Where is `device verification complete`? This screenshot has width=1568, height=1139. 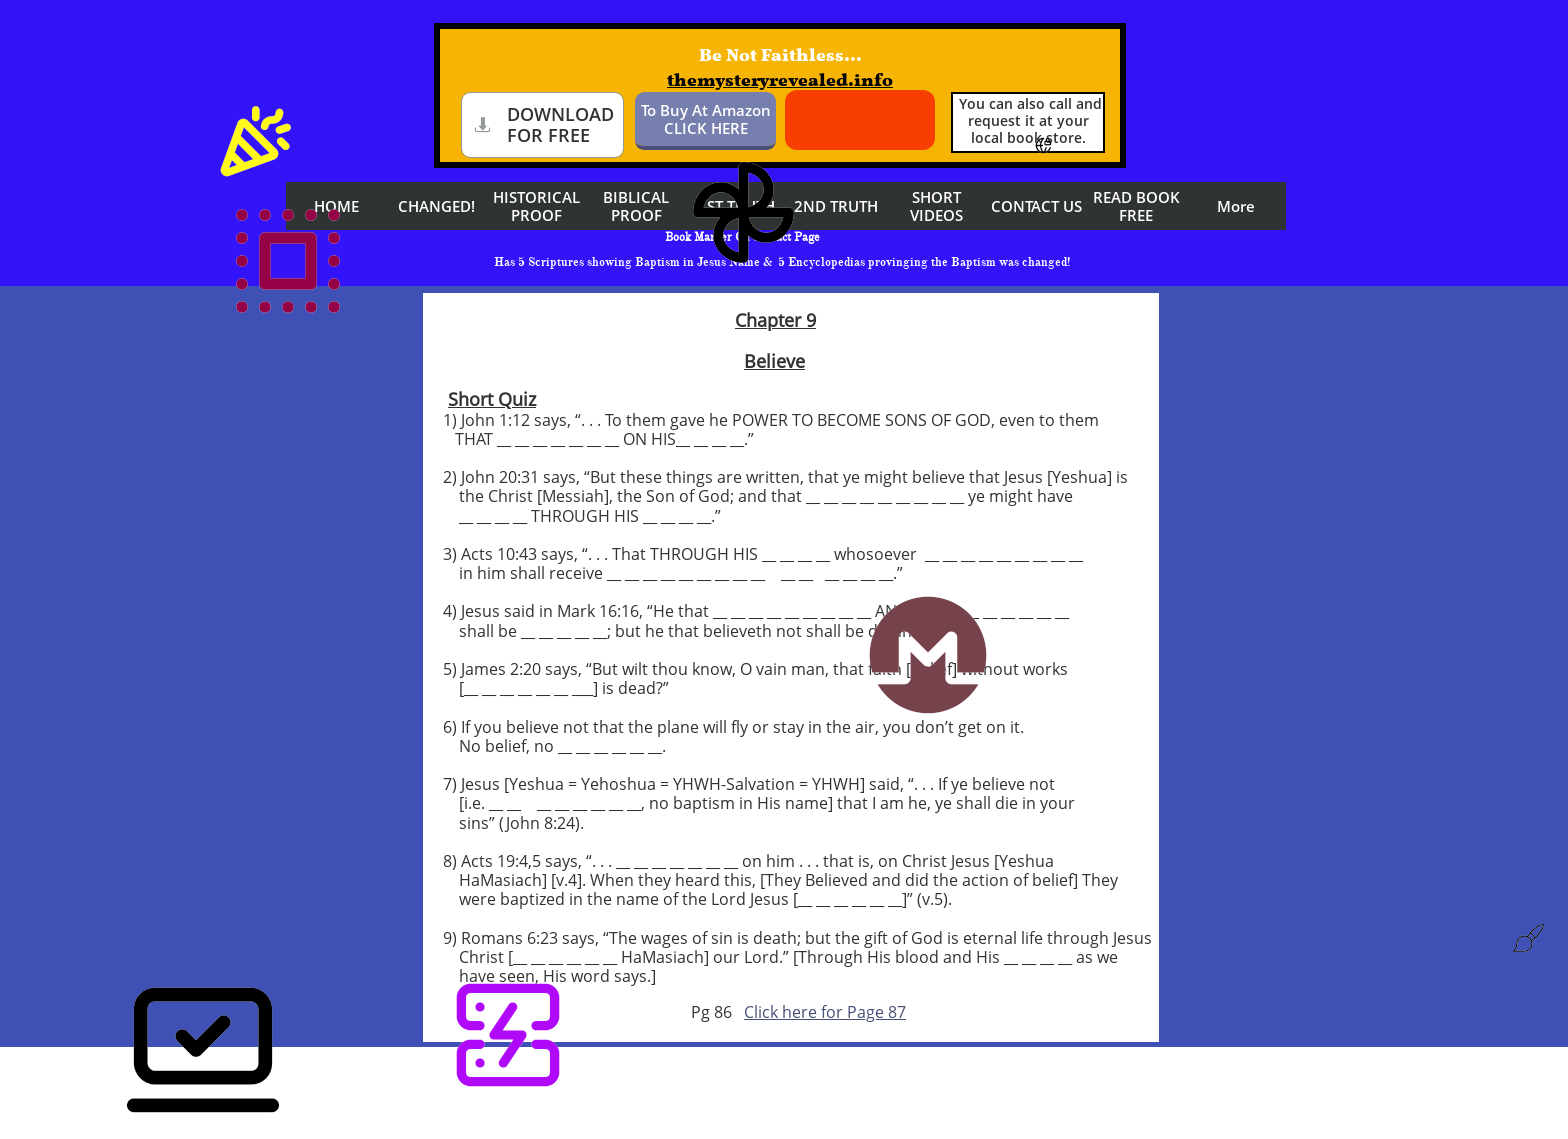
device verification complete is located at coordinates (203, 1050).